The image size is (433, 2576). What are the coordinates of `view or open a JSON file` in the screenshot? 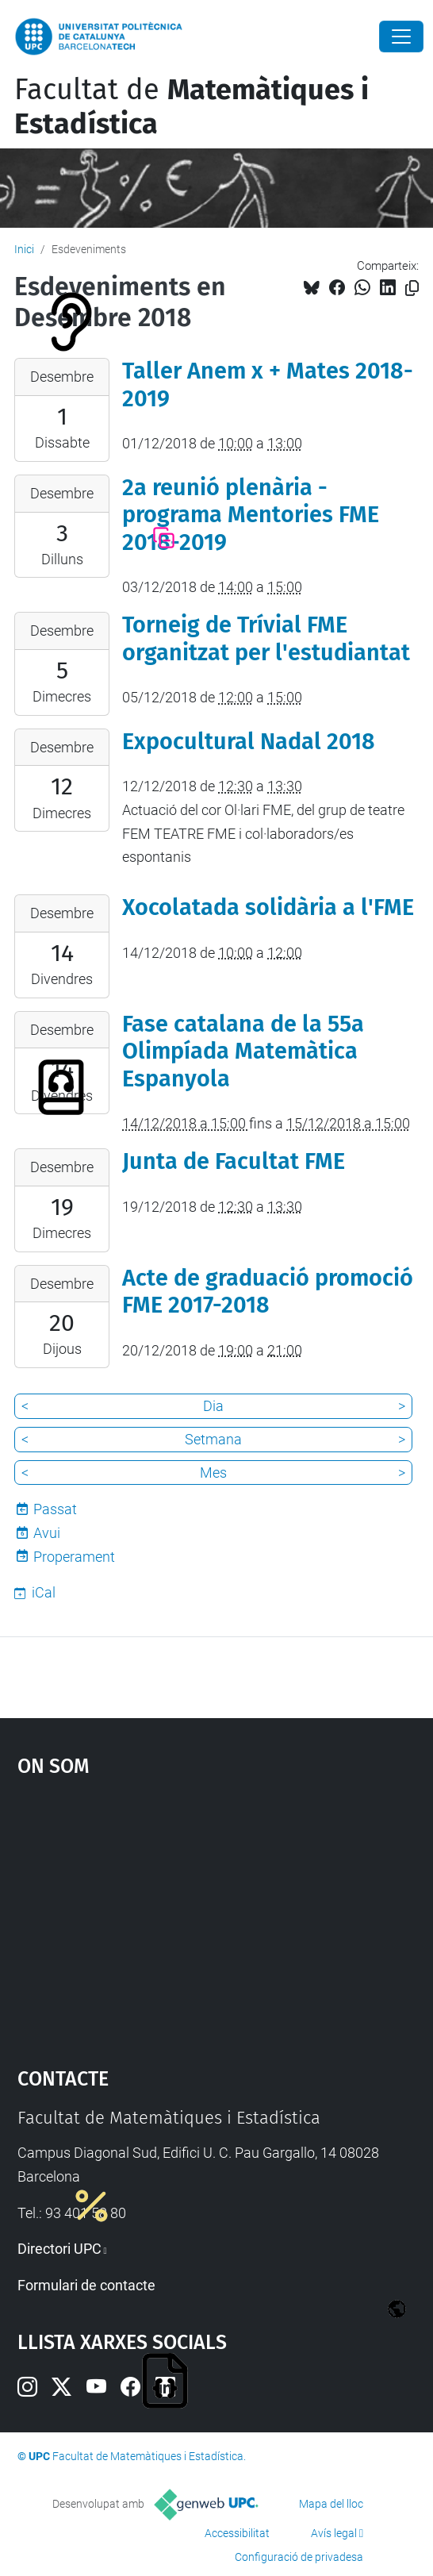 It's located at (165, 2381).